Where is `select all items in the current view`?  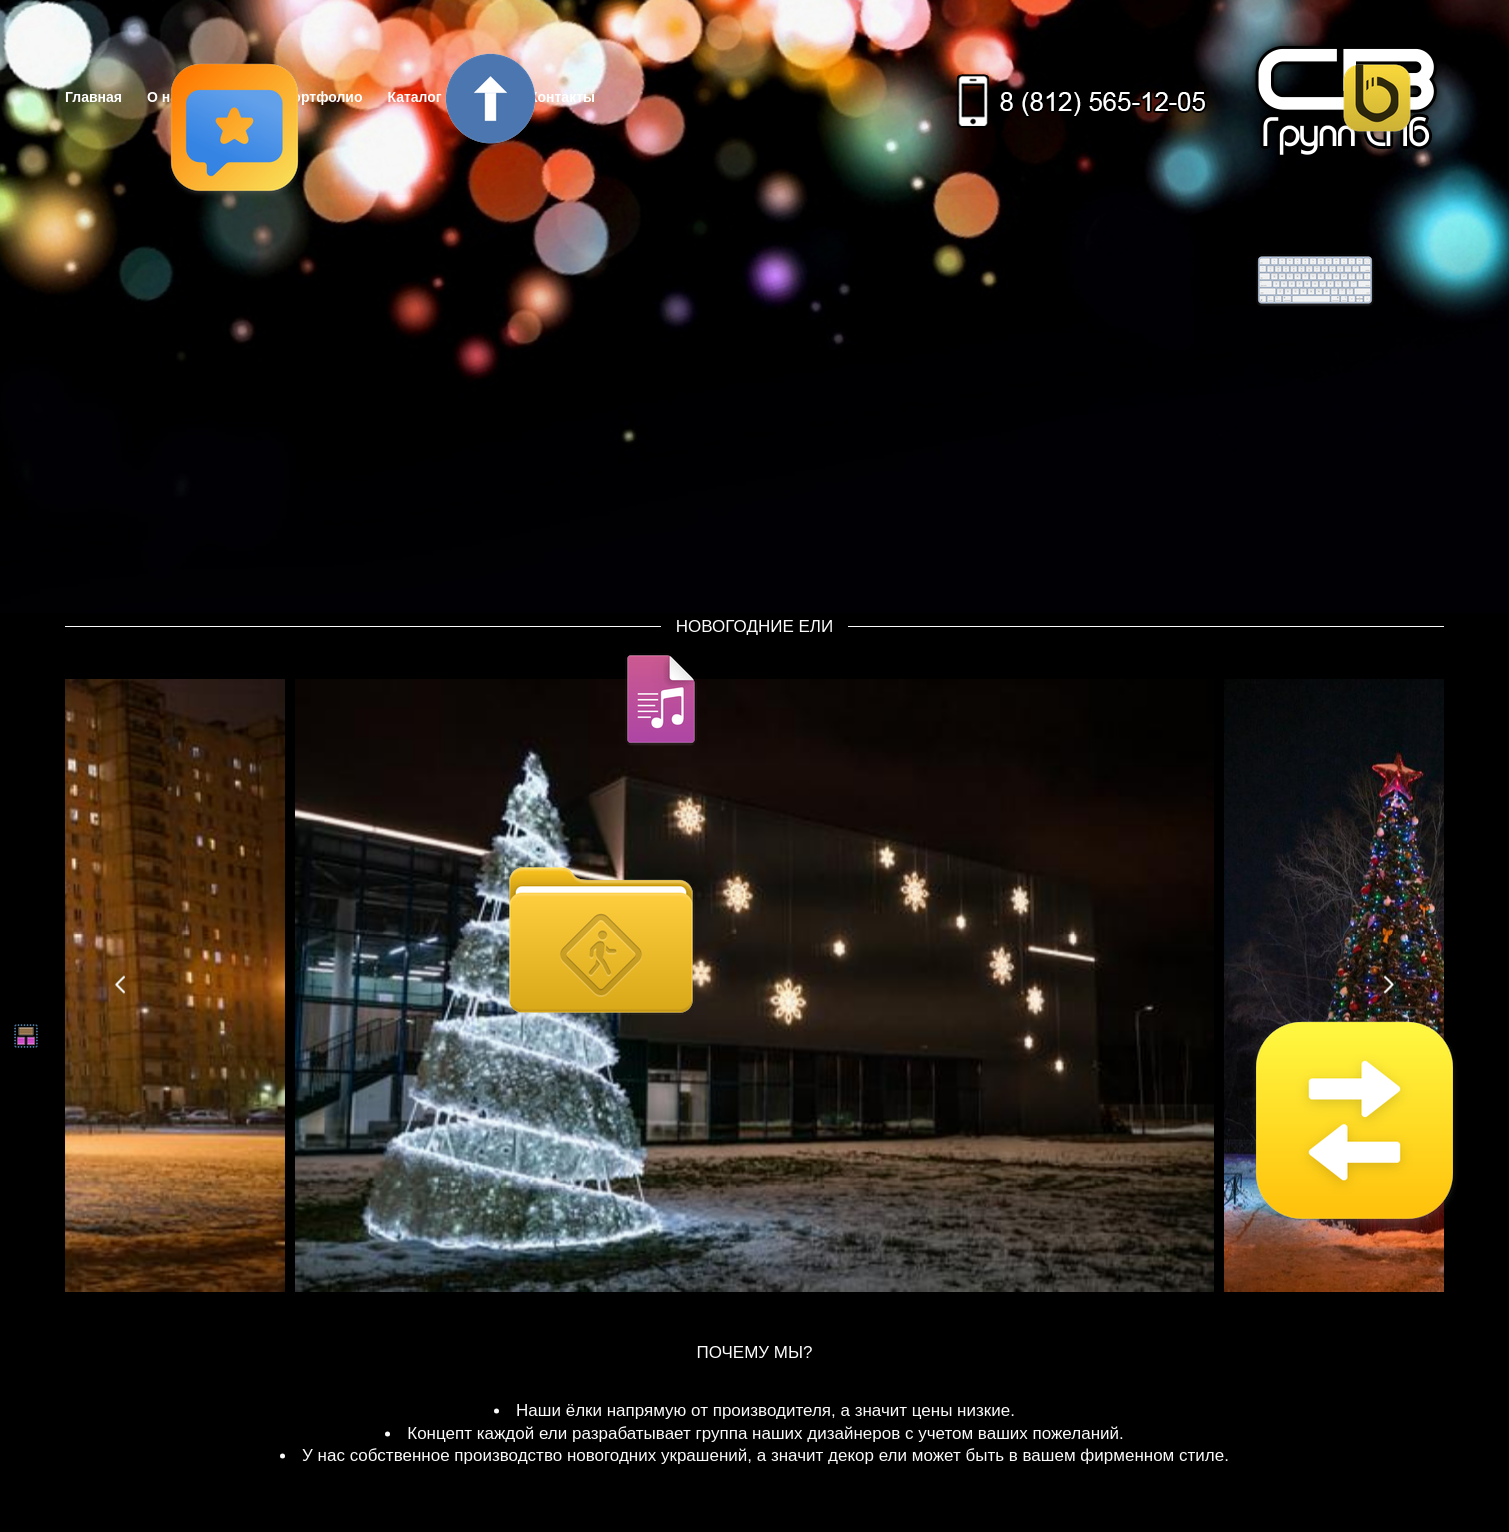 select all items in the current view is located at coordinates (26, 1036).